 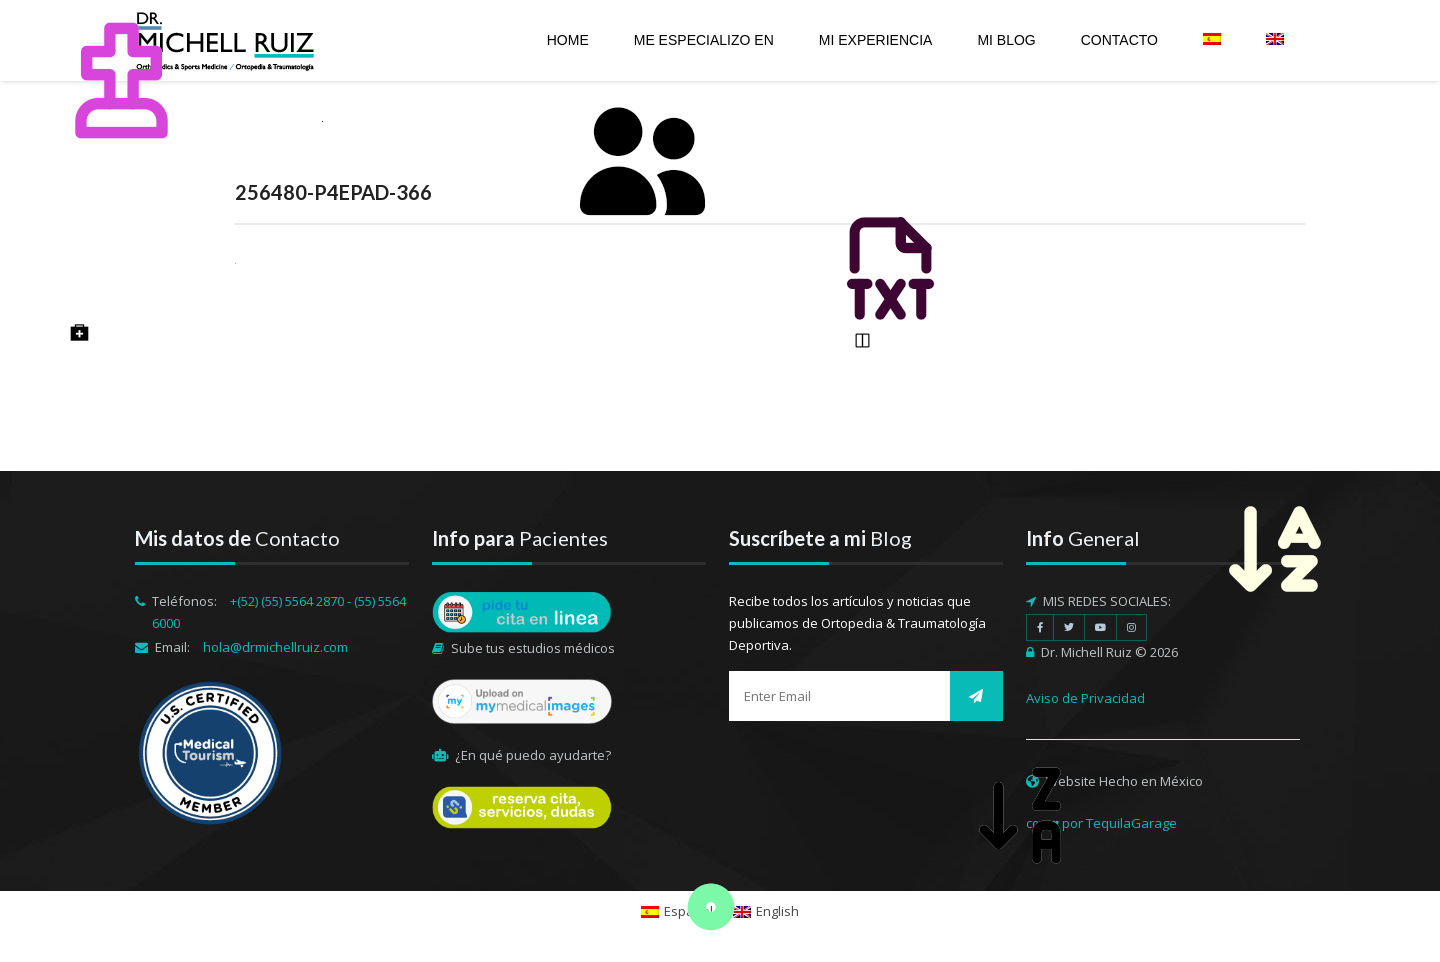 I want to click on sort items alphabetically from A to Z, so click(x=1275, y=549).